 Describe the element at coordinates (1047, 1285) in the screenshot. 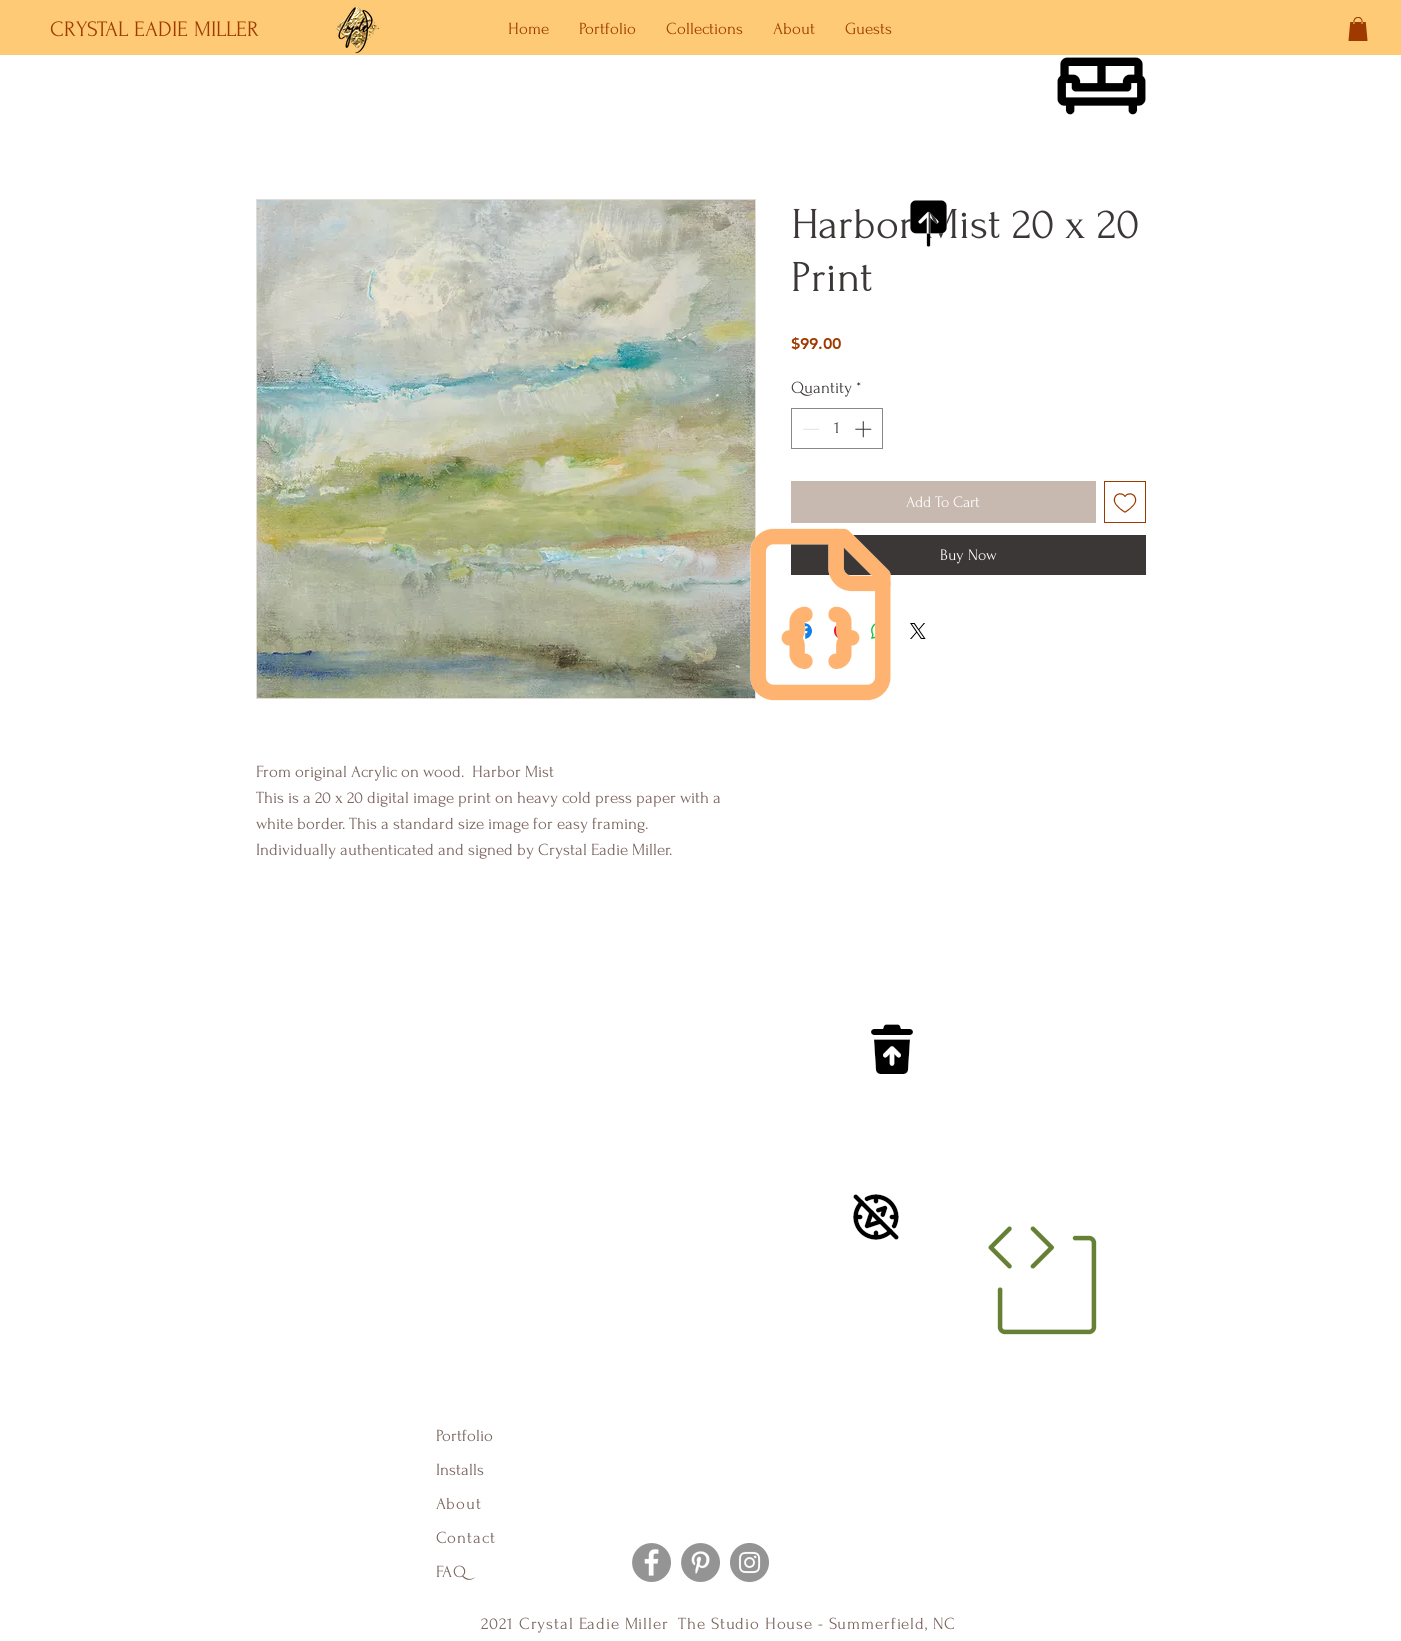

I see `insert a code block or snippet` at that location.